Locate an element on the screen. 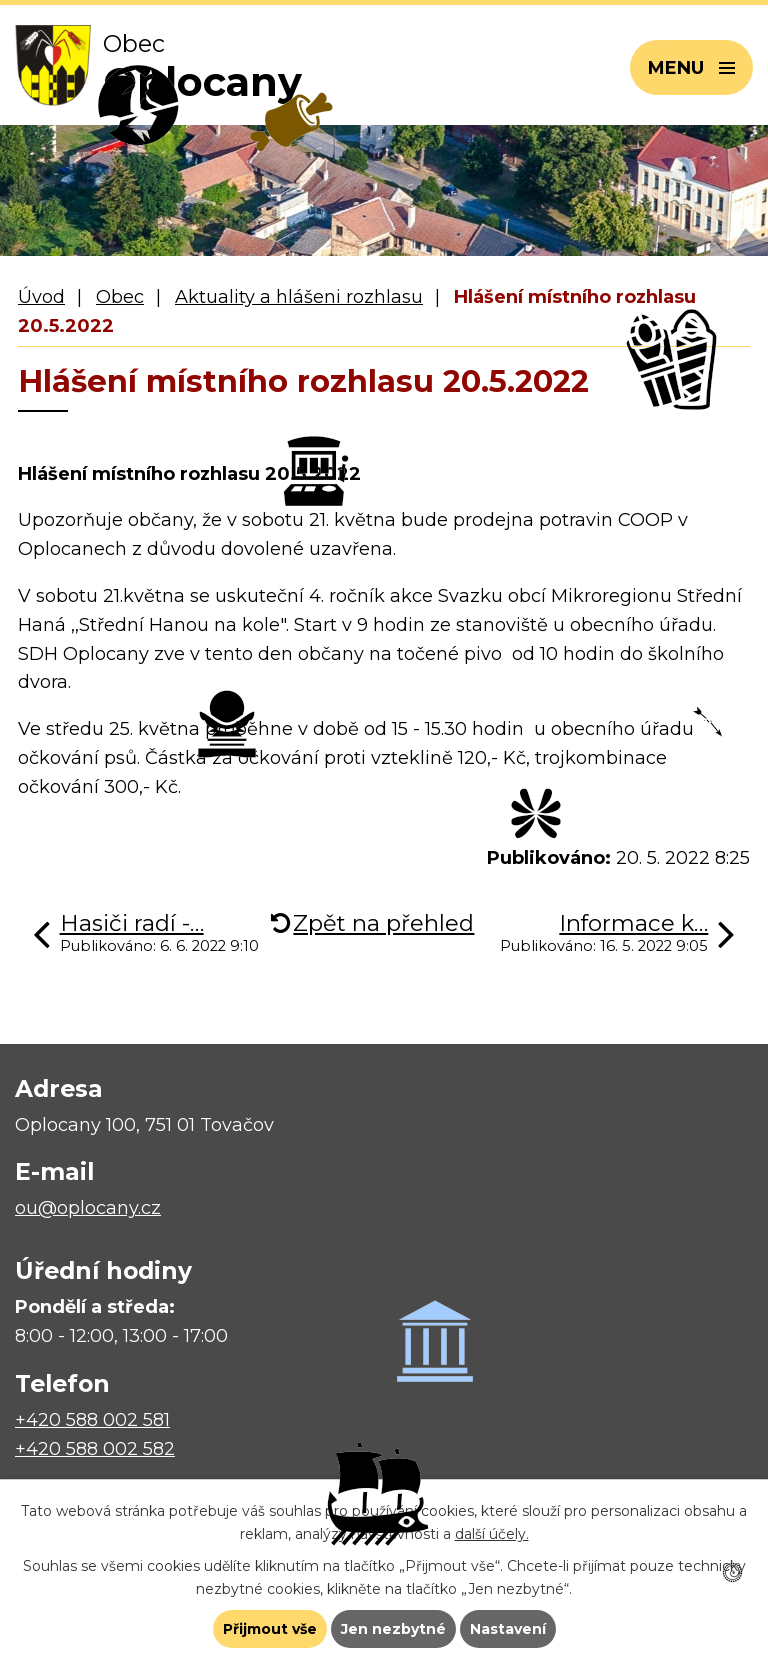 The image size is (768, 1658). access shrine or spiritual location features is located at coordinates (227, 724).